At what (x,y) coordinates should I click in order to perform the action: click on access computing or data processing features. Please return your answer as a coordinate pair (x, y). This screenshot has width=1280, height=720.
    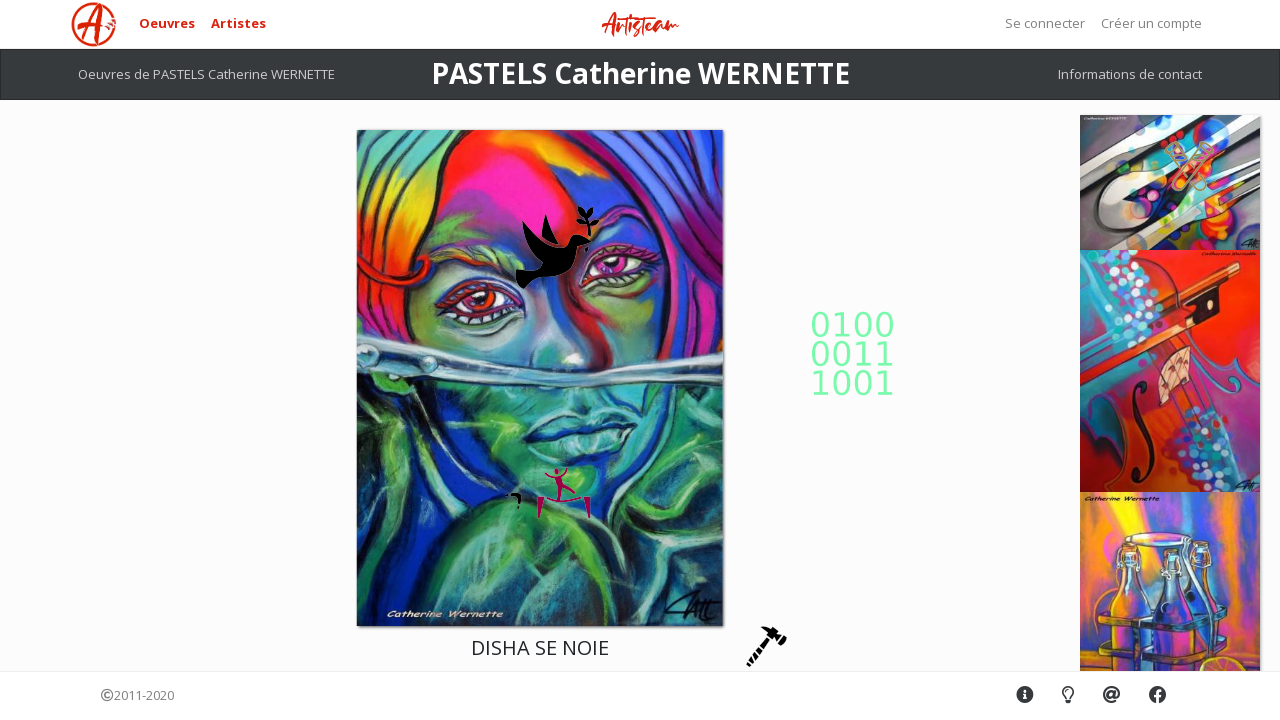
    Looking at the image, I should click on (852, 353).